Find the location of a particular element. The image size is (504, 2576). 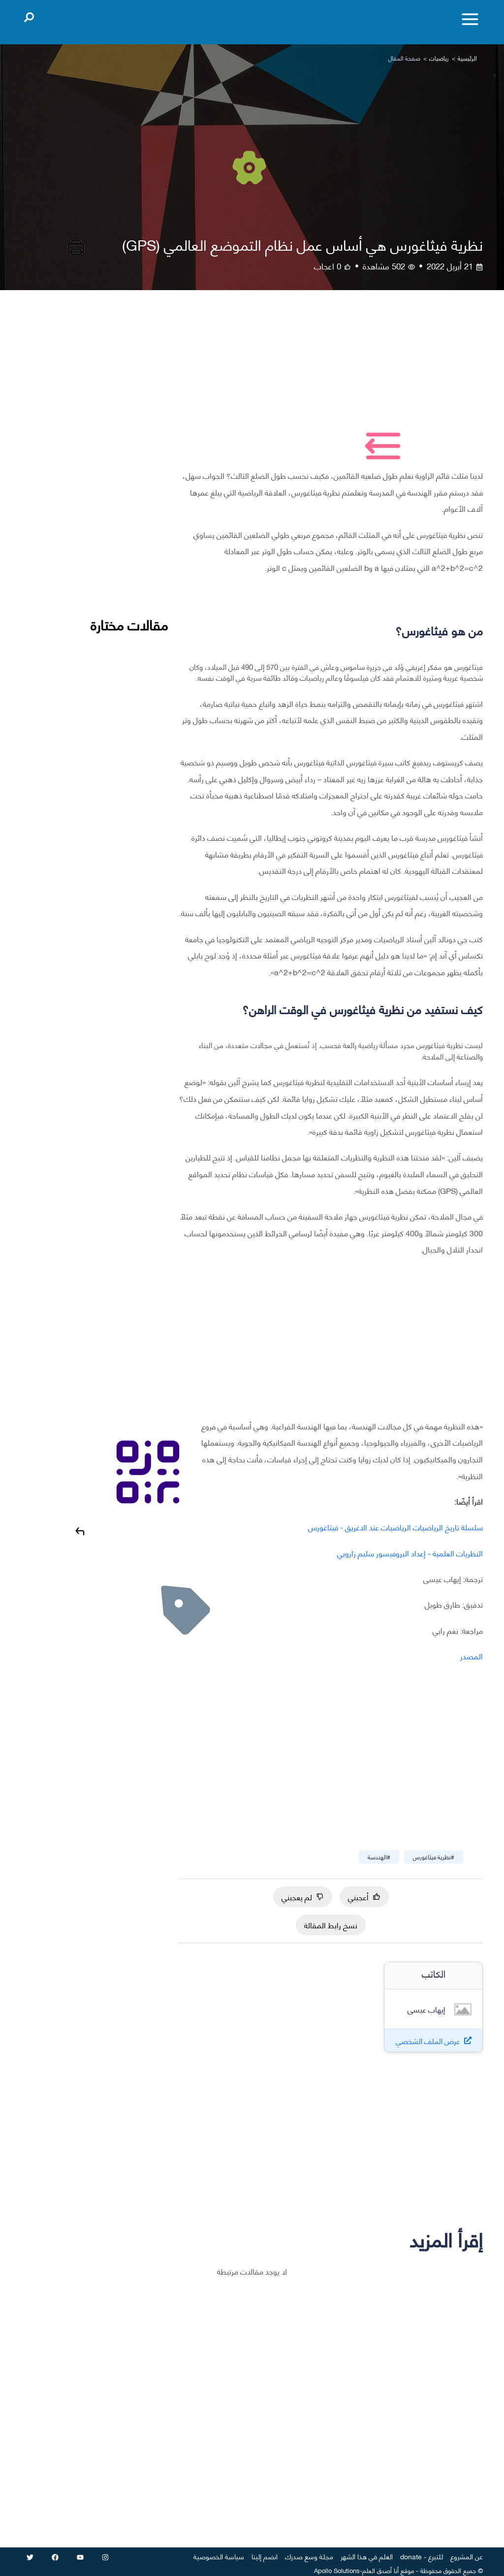

print the current document is located at coordinates (76, 247).